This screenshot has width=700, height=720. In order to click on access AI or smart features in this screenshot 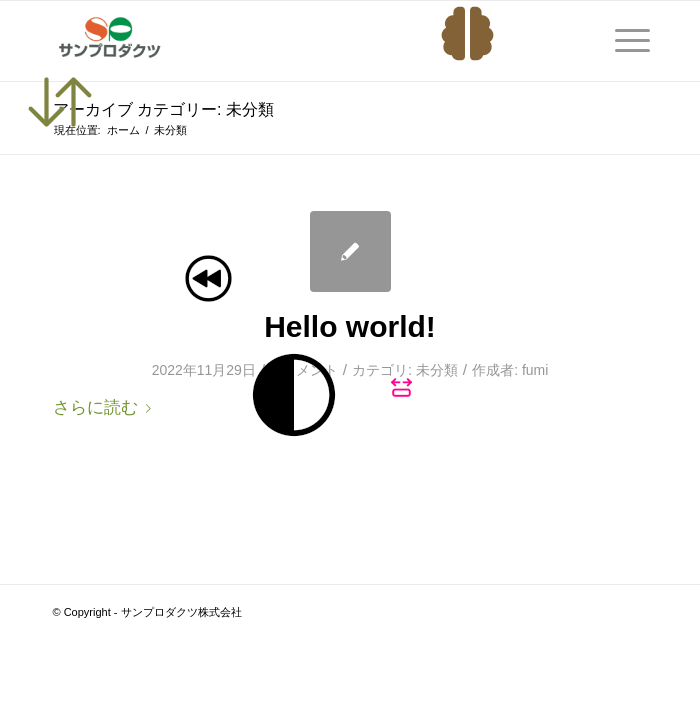, I will do `click(467, 33)`.